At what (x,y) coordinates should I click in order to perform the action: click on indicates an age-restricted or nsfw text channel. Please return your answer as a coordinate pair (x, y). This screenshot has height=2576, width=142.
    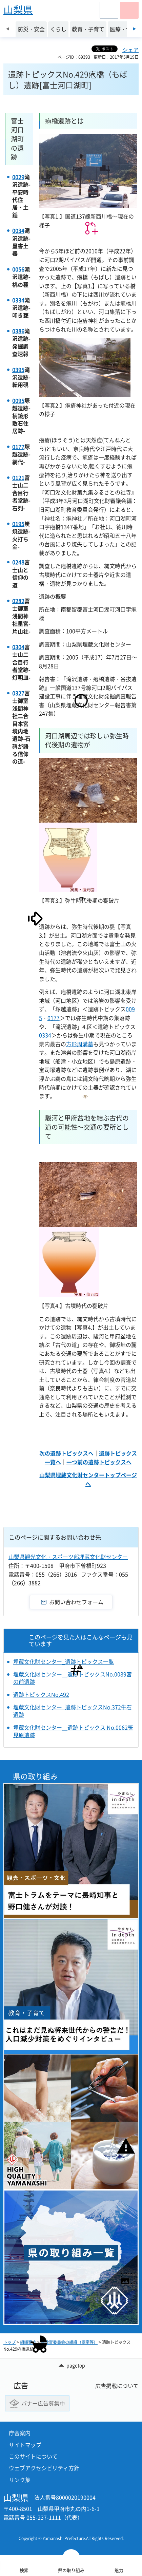
    Looking at the image, I should click on (76, 1670).